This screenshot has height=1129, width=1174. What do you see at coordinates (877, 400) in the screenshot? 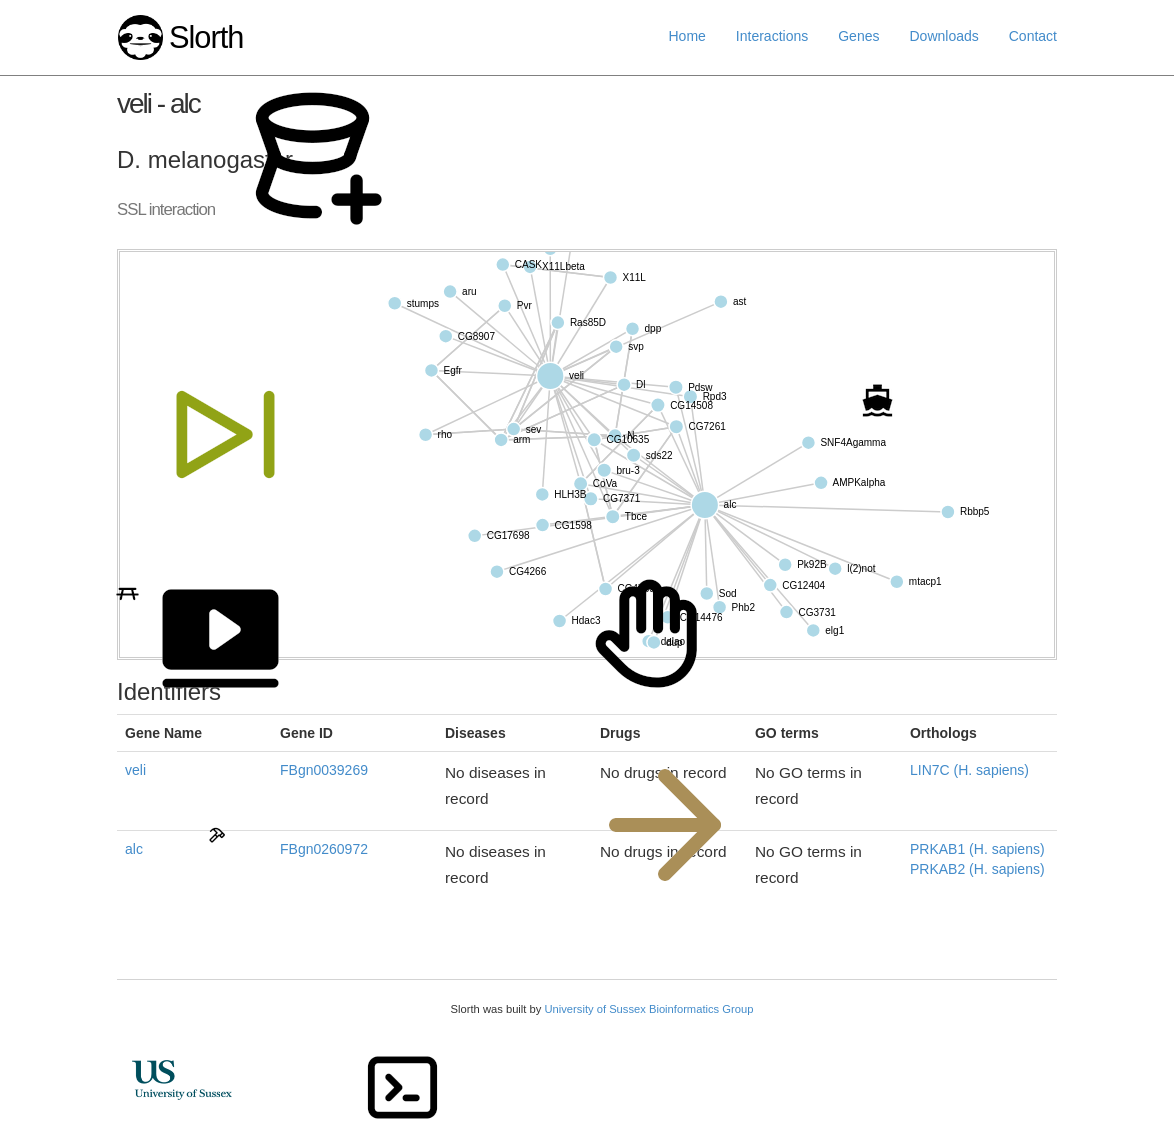
I see `get directions by ferry or boat` at bounding box center [877, 400].